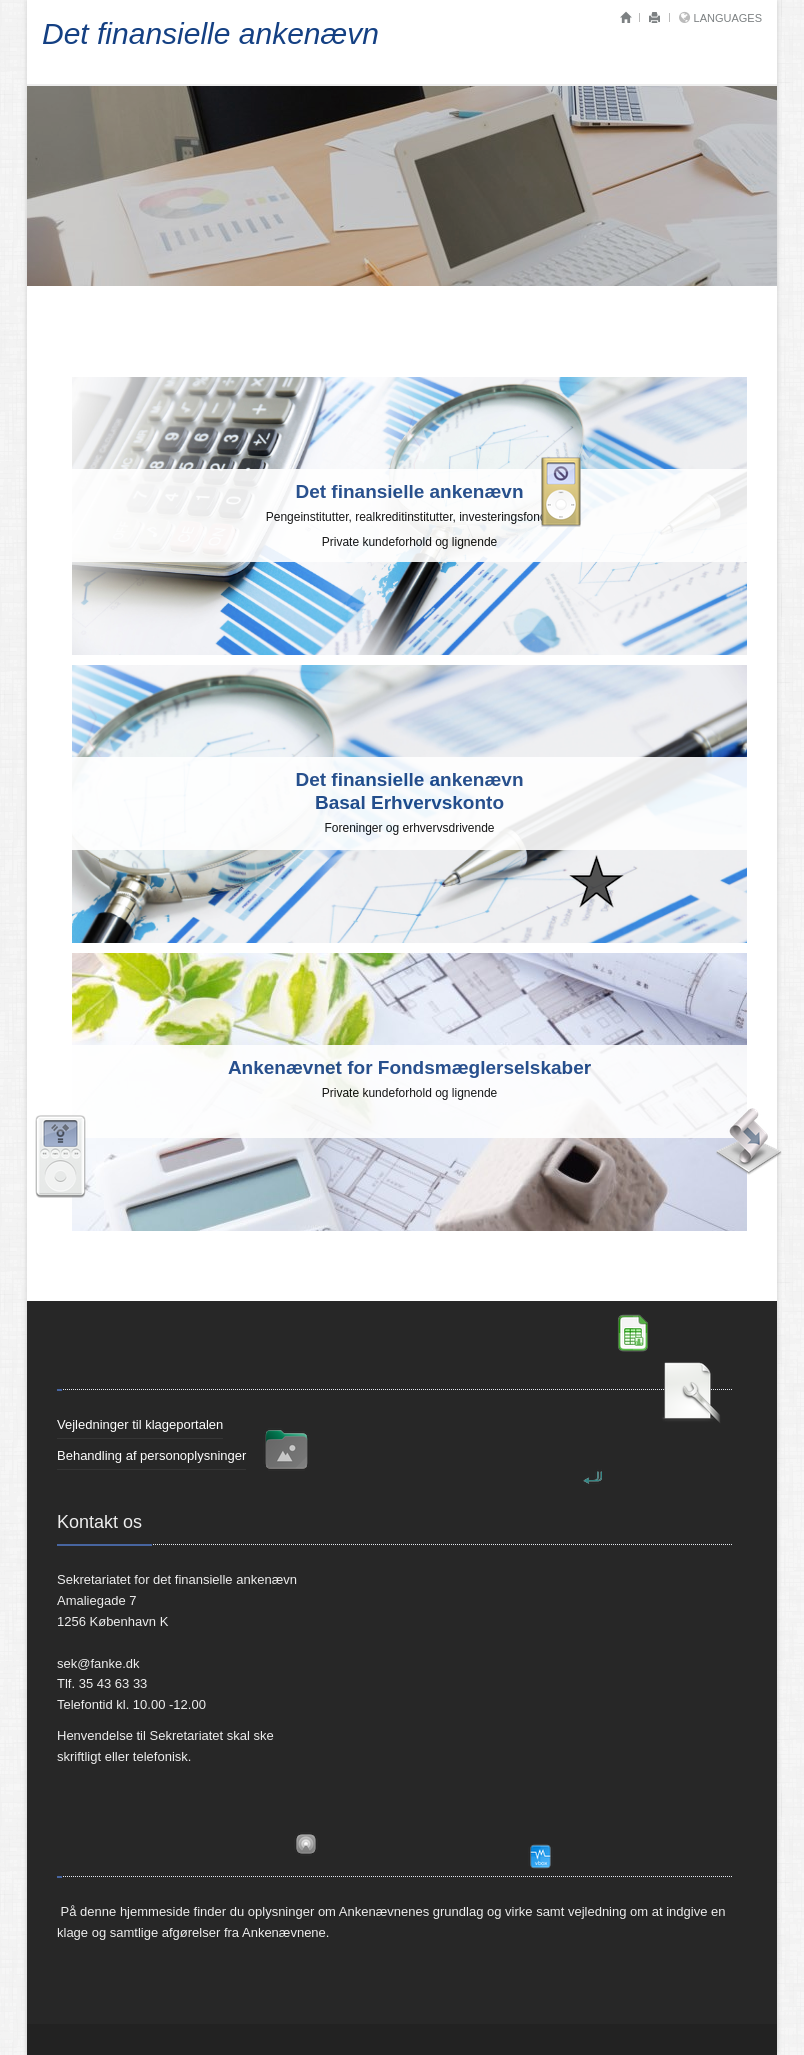  What do you see at coordinates (306, 1844) in the screenshot?
I see `share files wirelessly via airdrop` at bounding box center [306, 1844].